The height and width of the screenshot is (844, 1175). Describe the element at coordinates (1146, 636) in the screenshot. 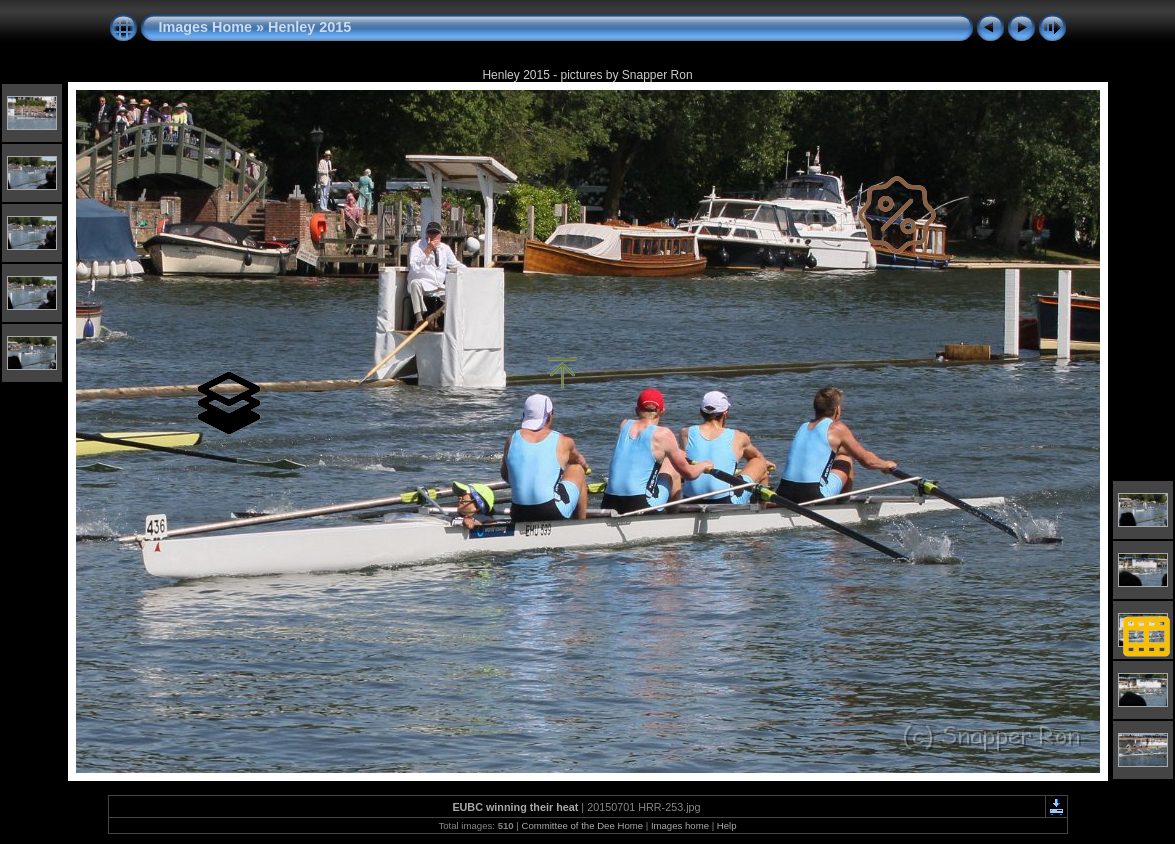

I see `view video or film content` at that location.